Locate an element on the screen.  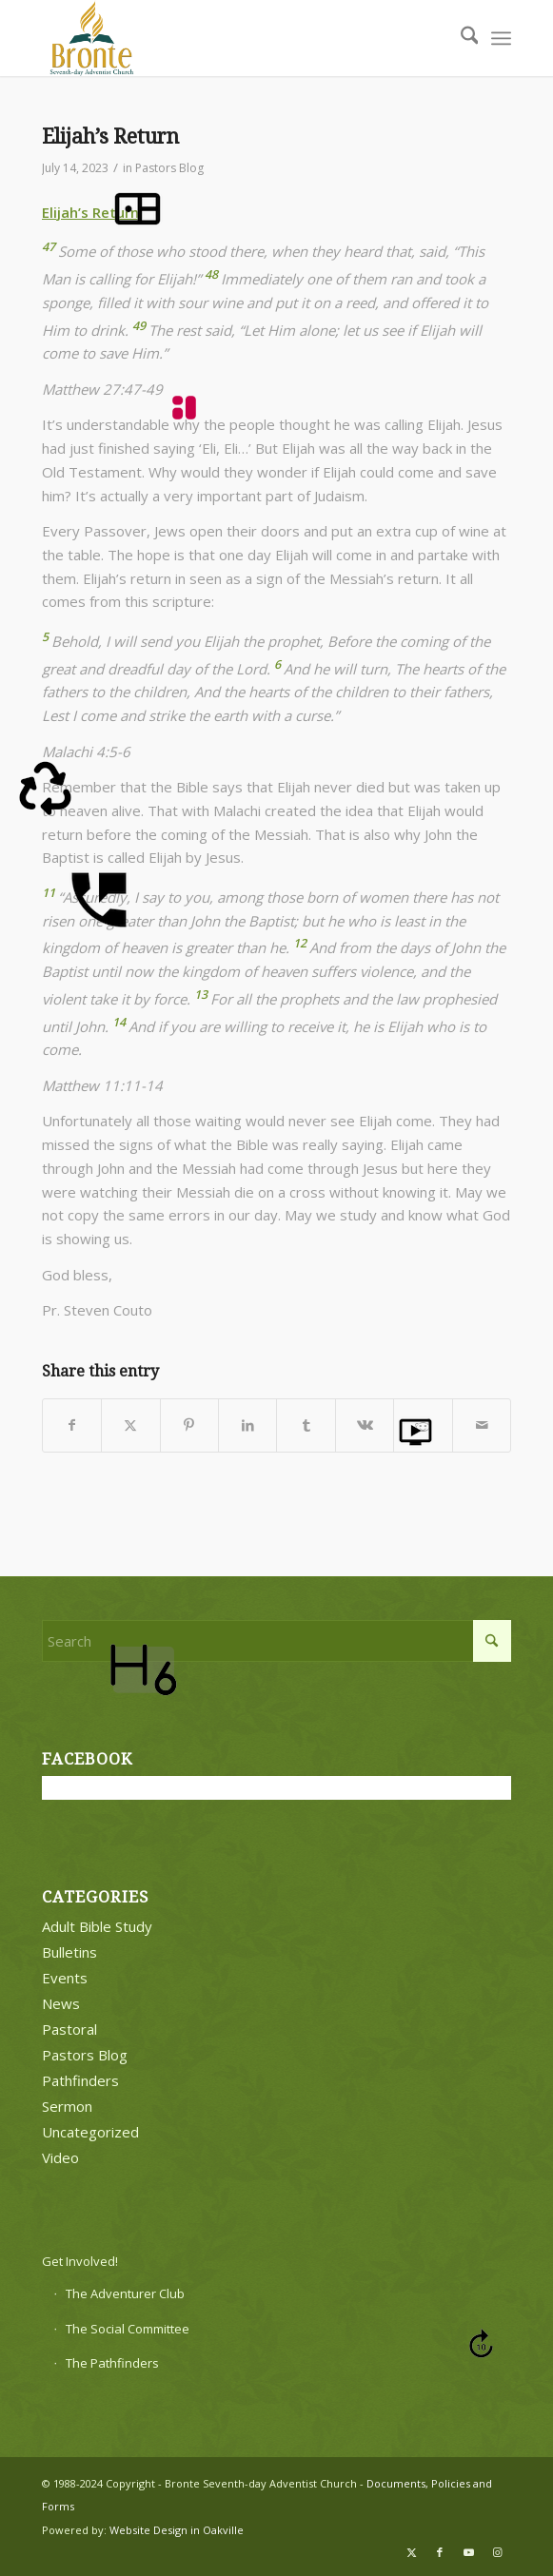
view nearby bento or lunch spots is located at coordinates (137, 208).